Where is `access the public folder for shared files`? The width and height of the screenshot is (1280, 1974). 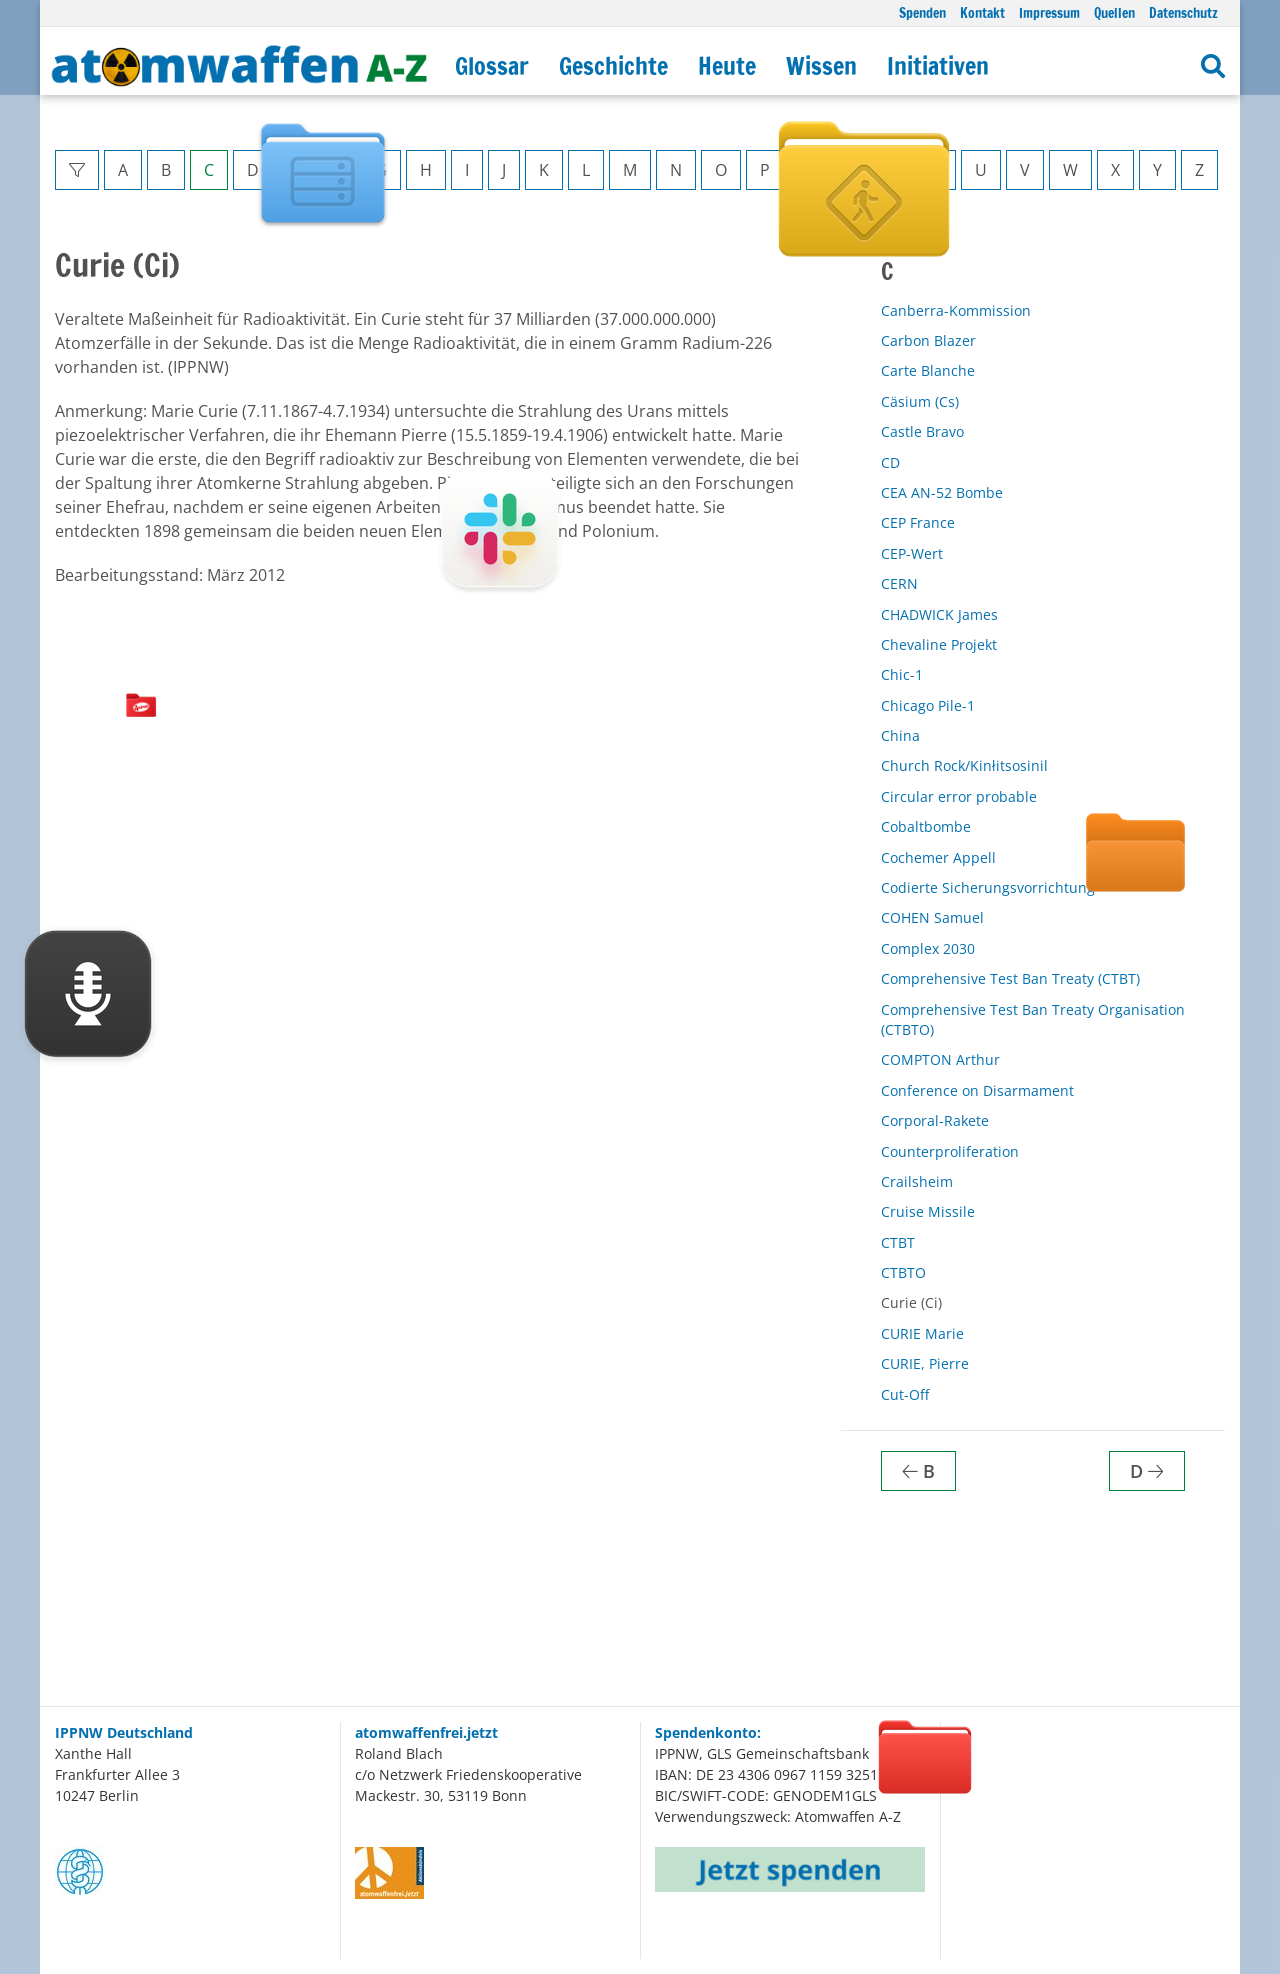 access the public folder for shared files is located at coordinates (864, 189).